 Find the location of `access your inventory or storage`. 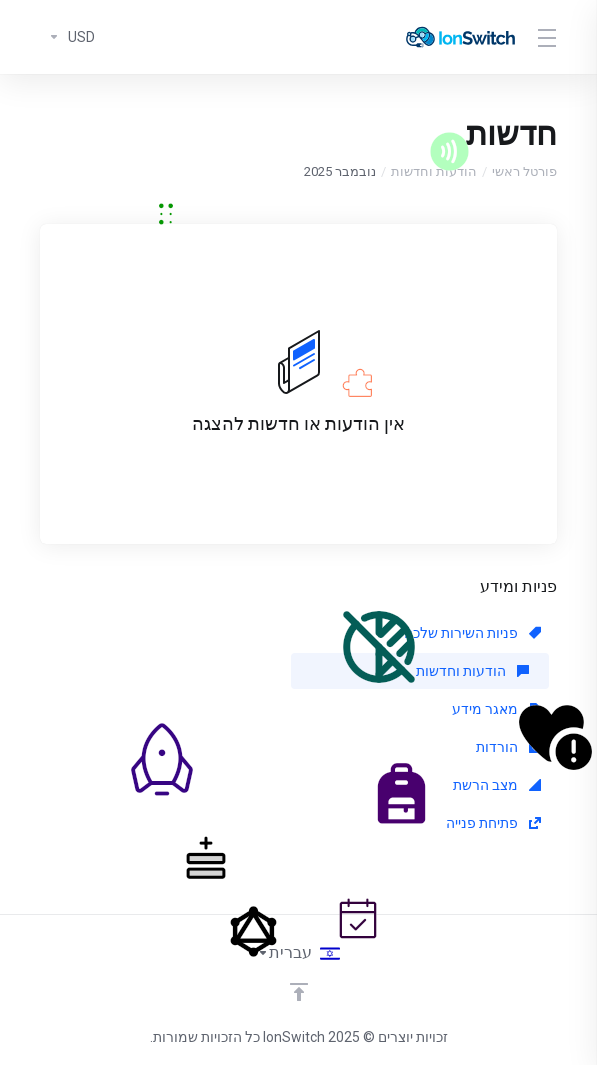

access your inventory or storage is located at coordinates (401, 795).